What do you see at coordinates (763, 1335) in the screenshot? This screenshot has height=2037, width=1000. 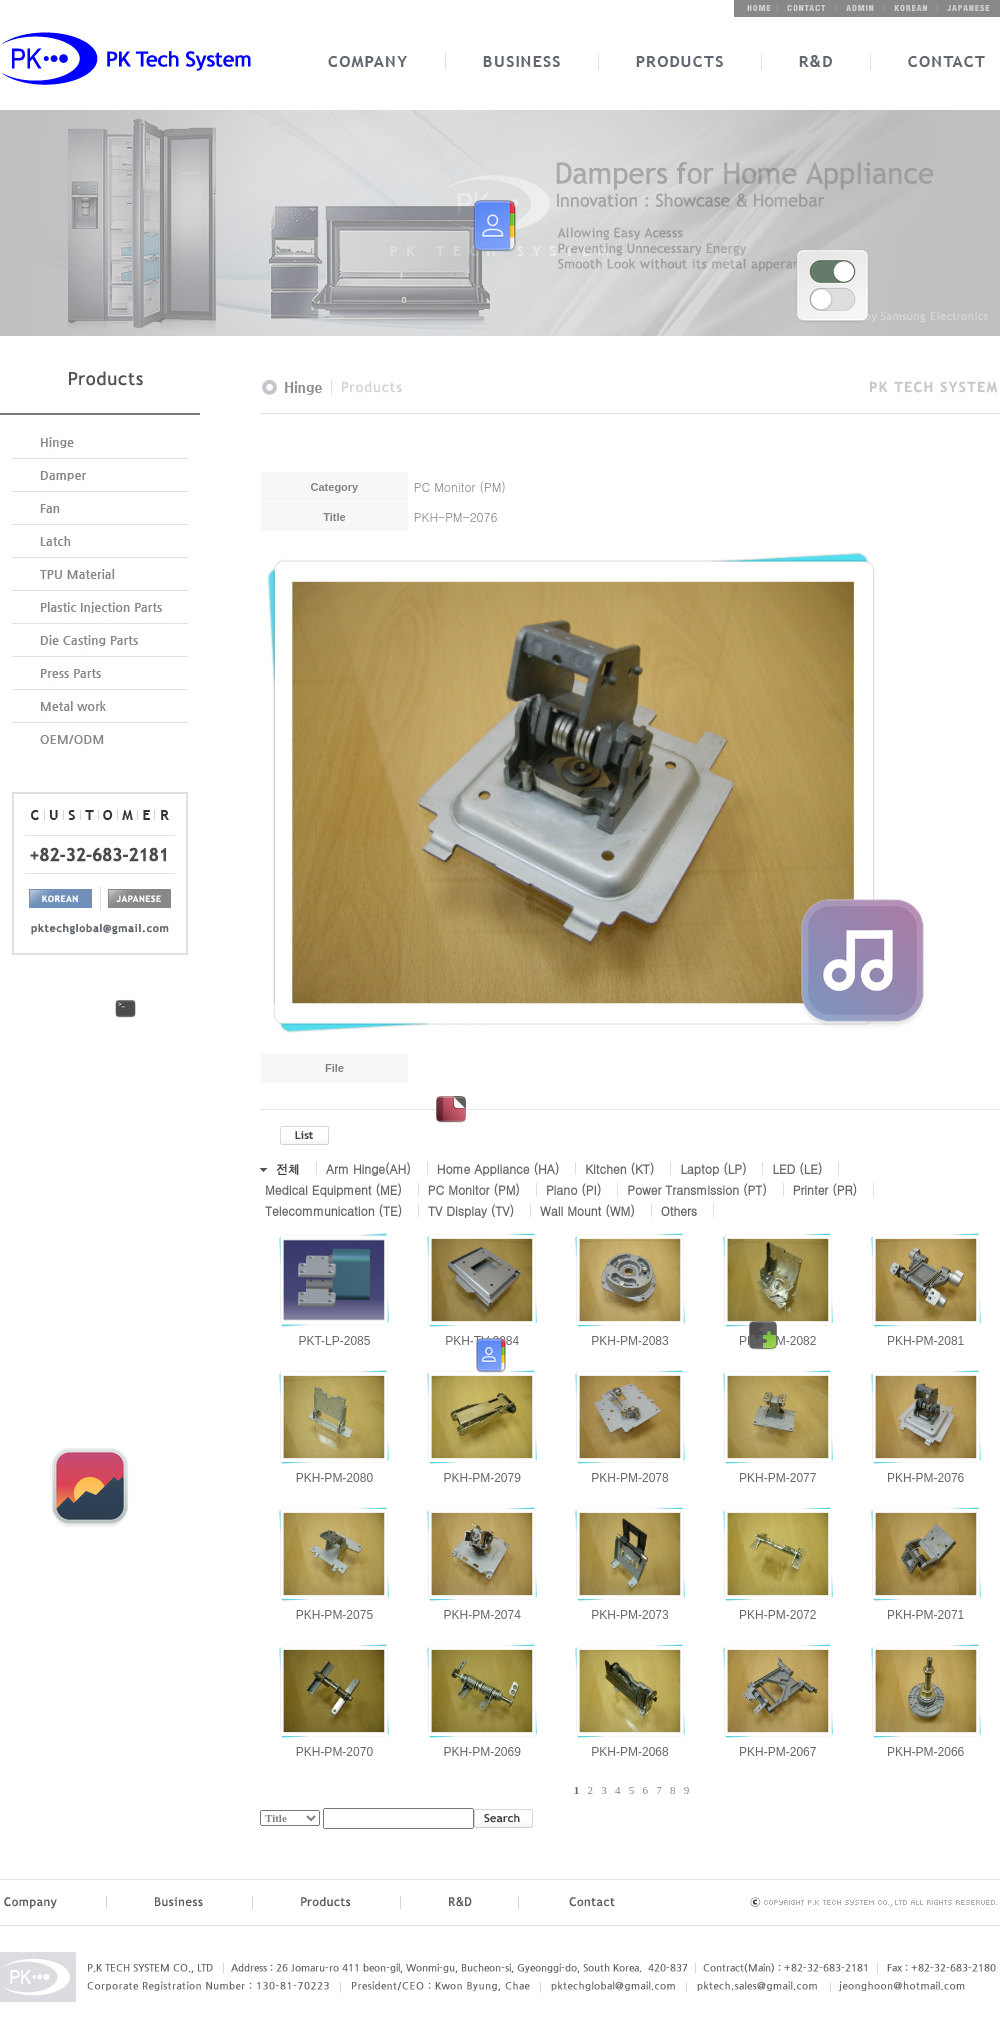 I see `manage gnome shell extensions` at bounding box center [763, 1335].